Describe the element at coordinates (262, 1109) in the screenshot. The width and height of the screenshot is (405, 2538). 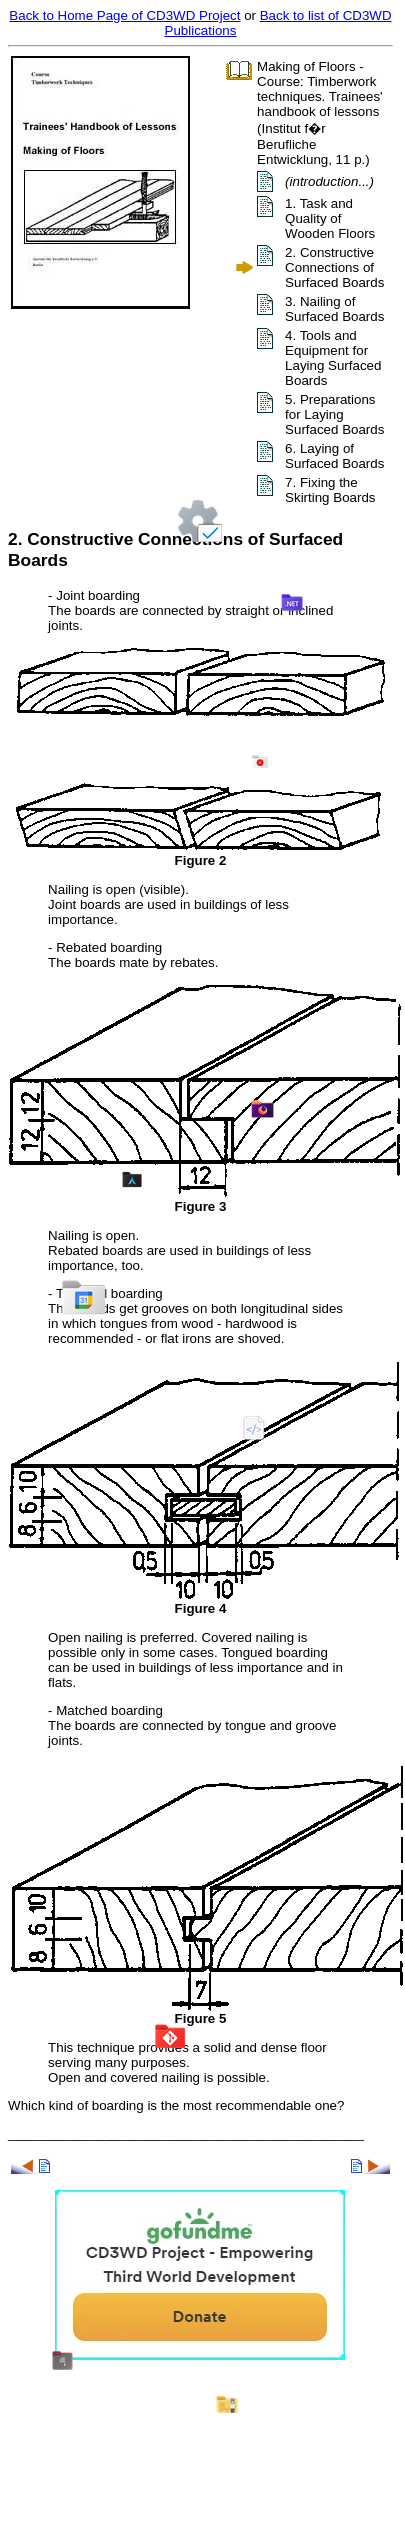
I see `open firefox downloads folder` at that location.